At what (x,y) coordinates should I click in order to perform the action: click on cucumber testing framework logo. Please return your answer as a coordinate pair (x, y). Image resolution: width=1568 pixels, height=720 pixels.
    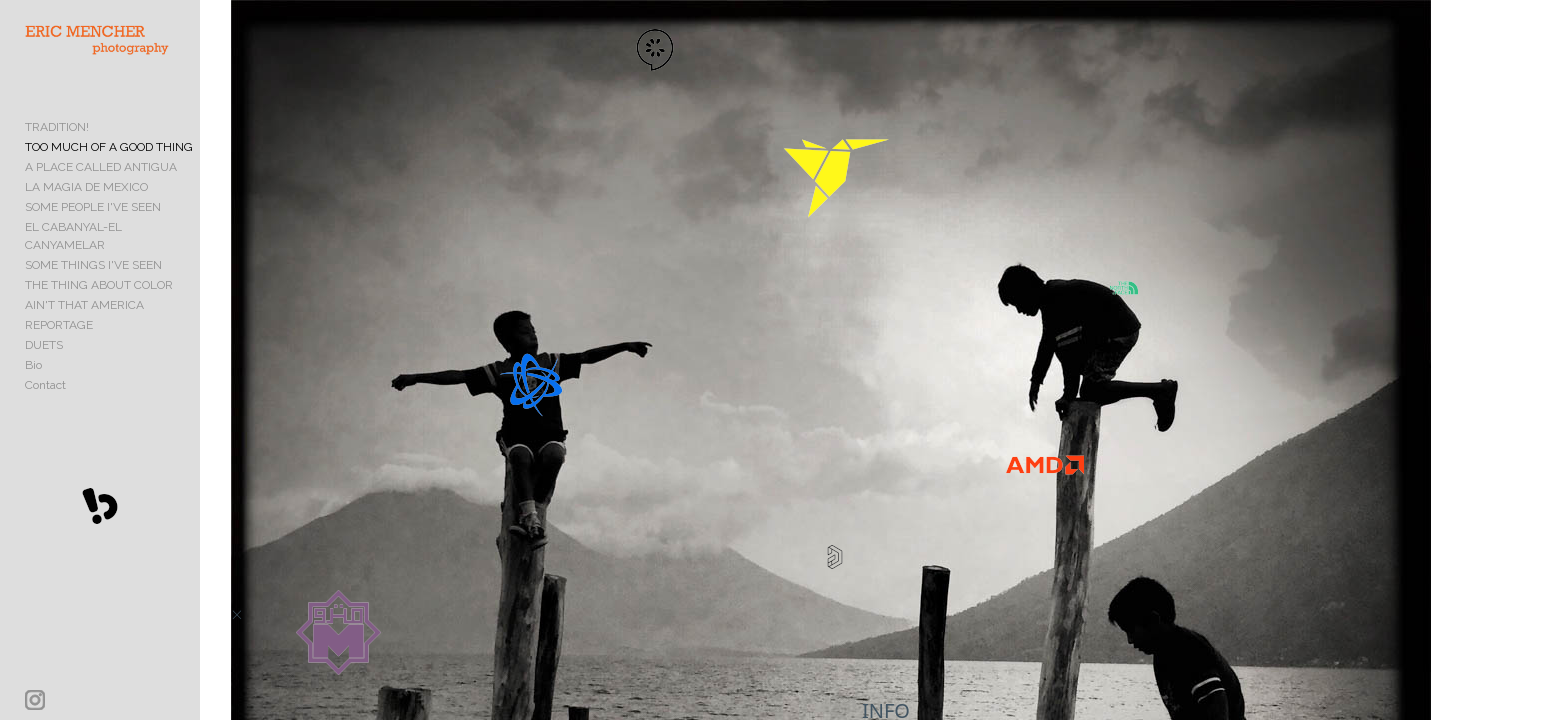
    Looking at the image, I should click on (655, 50).